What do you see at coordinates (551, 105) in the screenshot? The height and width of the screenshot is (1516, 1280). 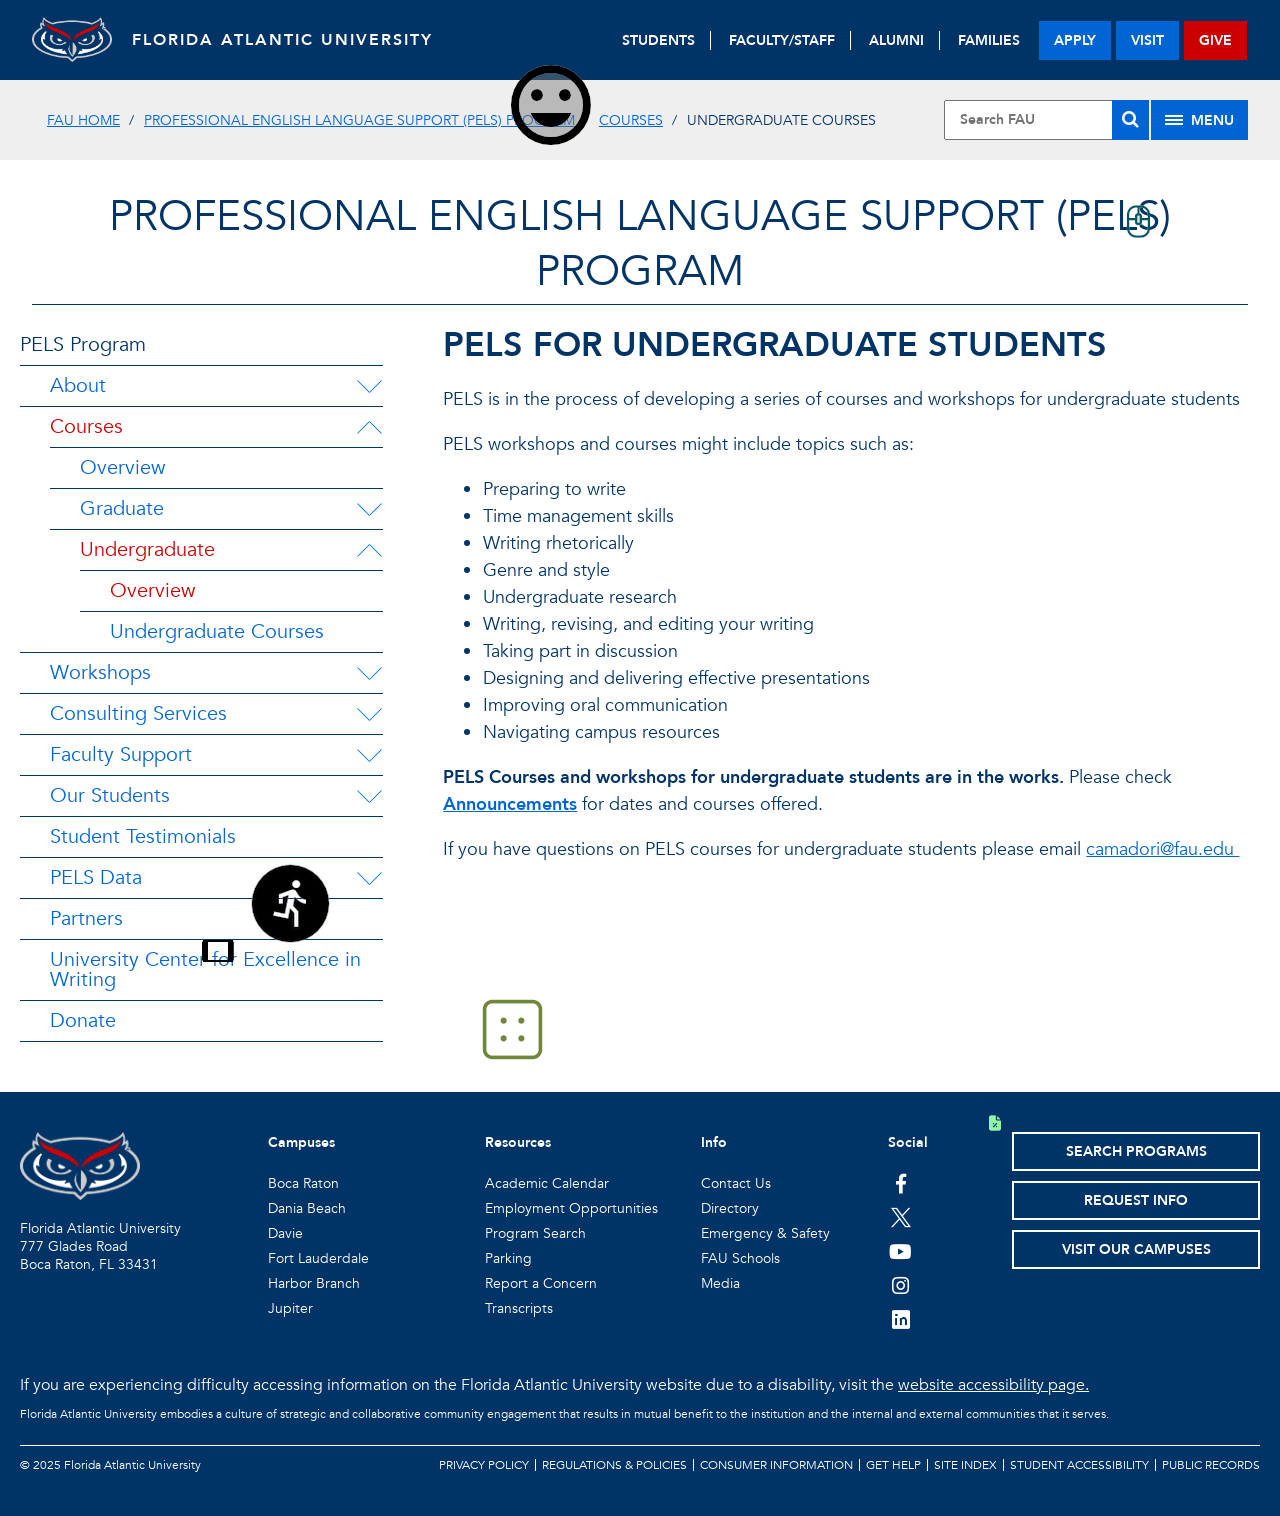 I see `select your current mood or emotional state` at bounding box center [551, 105].